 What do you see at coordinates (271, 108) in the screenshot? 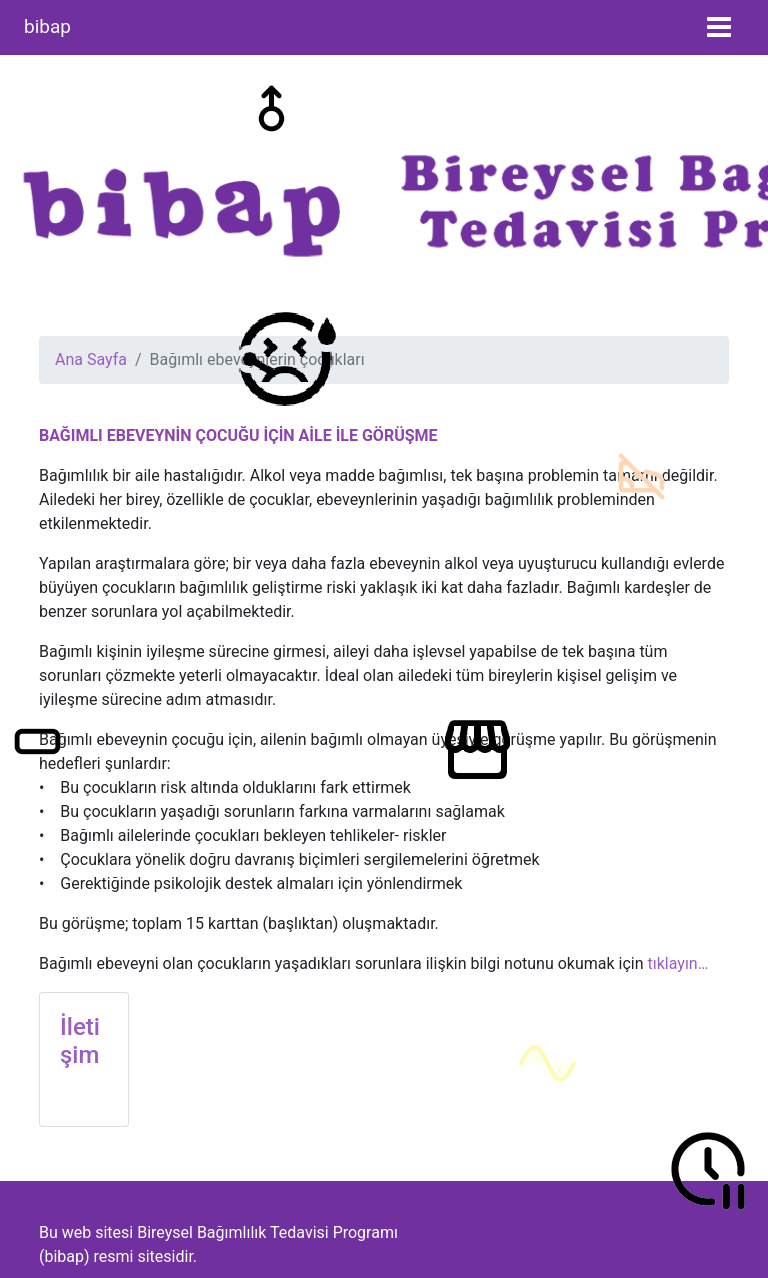
I see `swipe up to continue or dismiss` at bounding box center [271, 108].